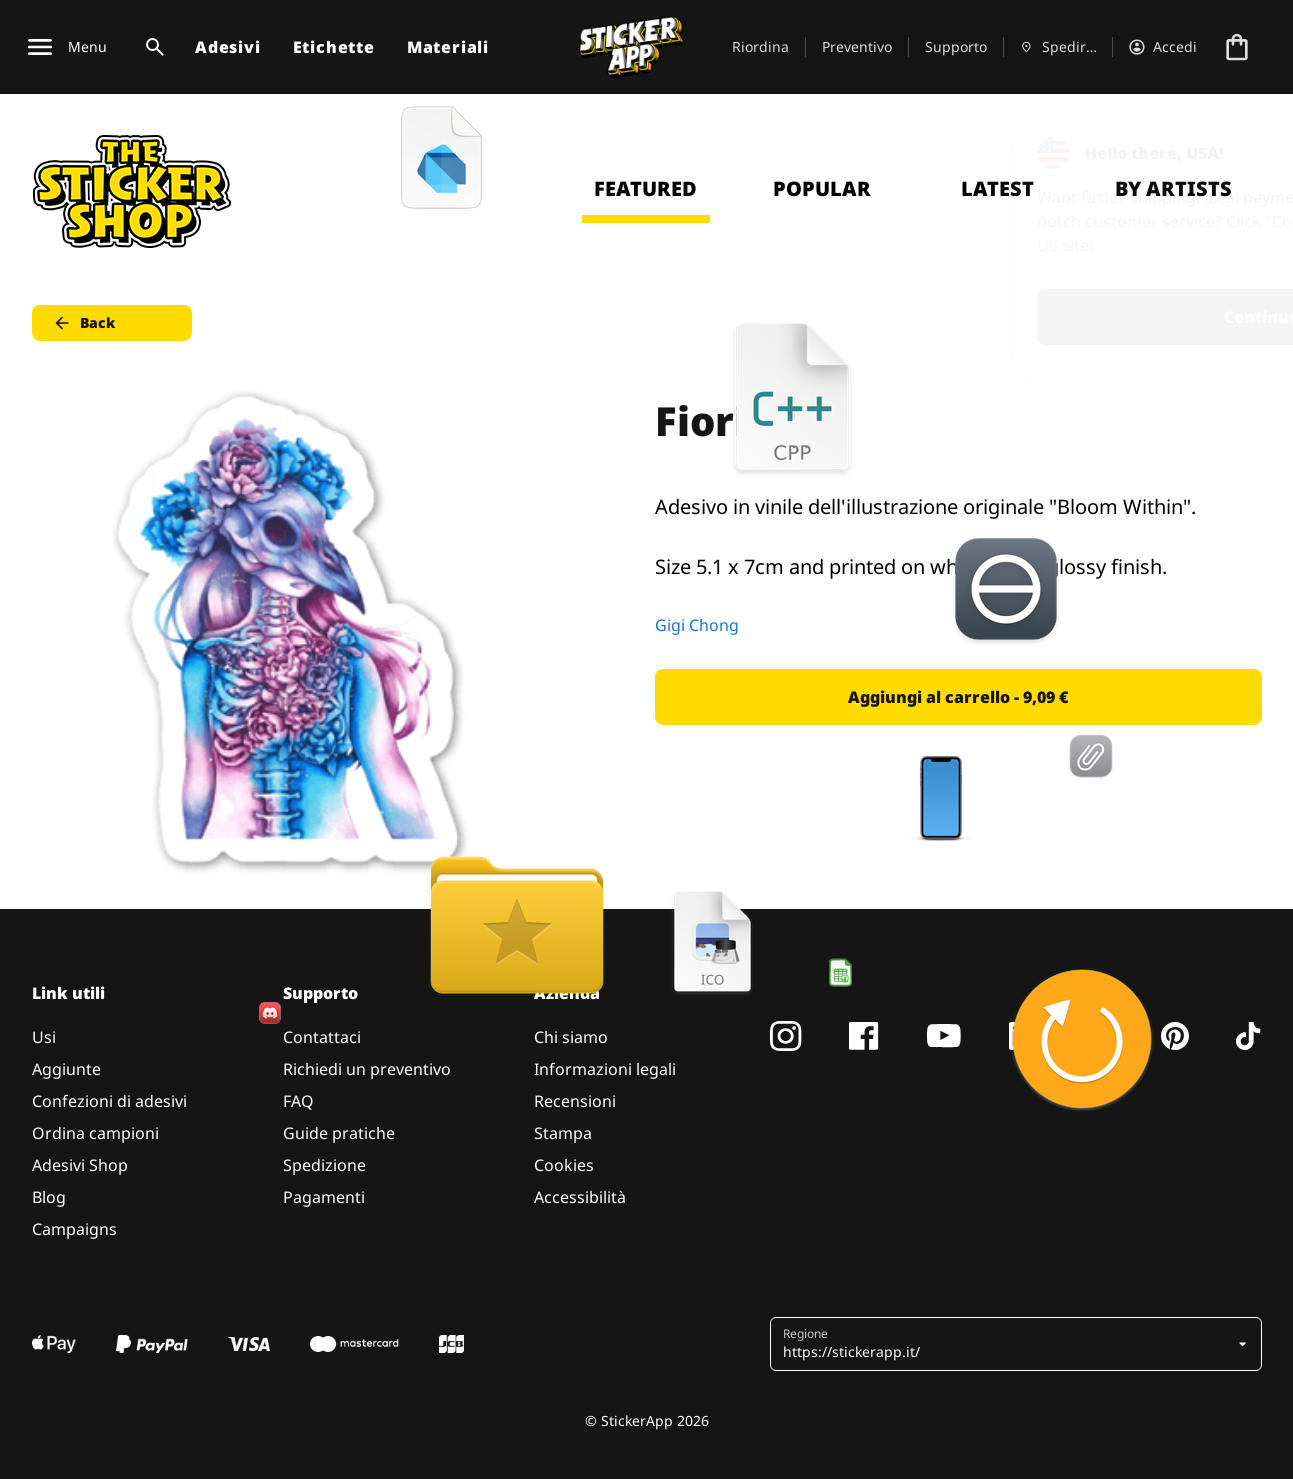 This screenshot has width=1293, height=1479. What do you see at coordinates (441, 157) in the screenshot?
I see `dart programming language source file` at bounding box center [441, 157].